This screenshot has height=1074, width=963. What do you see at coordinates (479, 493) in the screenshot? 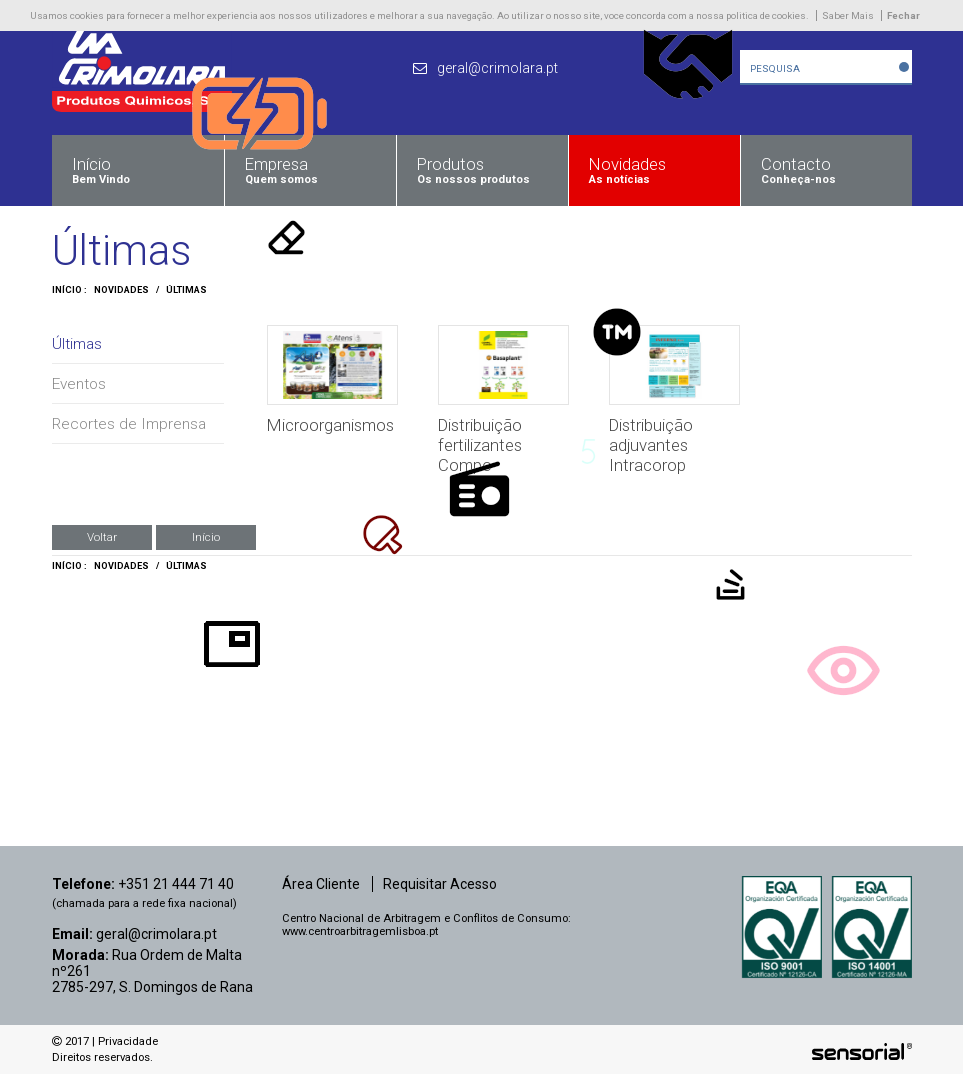
I see `open radio or audio streaming` at bounding box center [479, 493].